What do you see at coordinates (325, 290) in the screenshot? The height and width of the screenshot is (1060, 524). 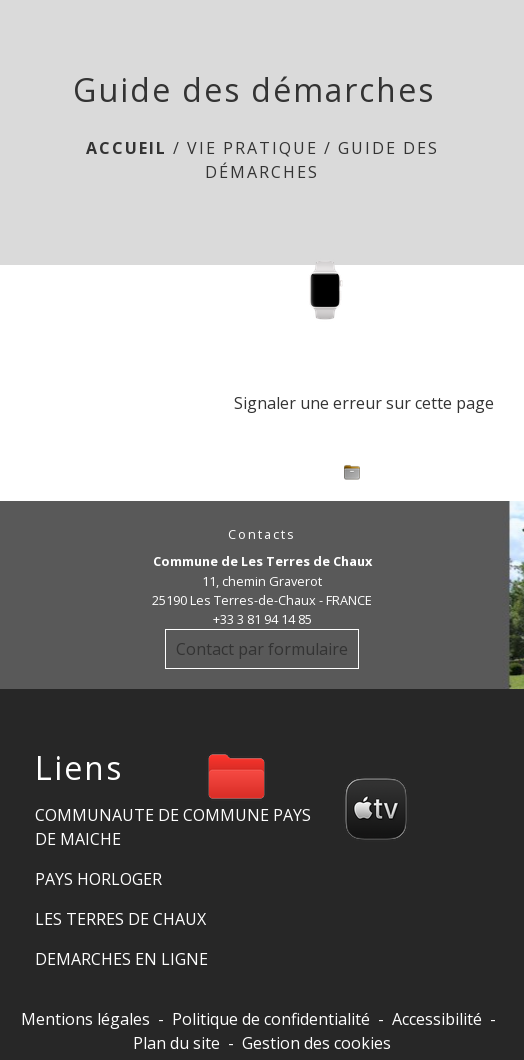 I see `apple watch series 2 device icon` at bounding box center [325, 290].